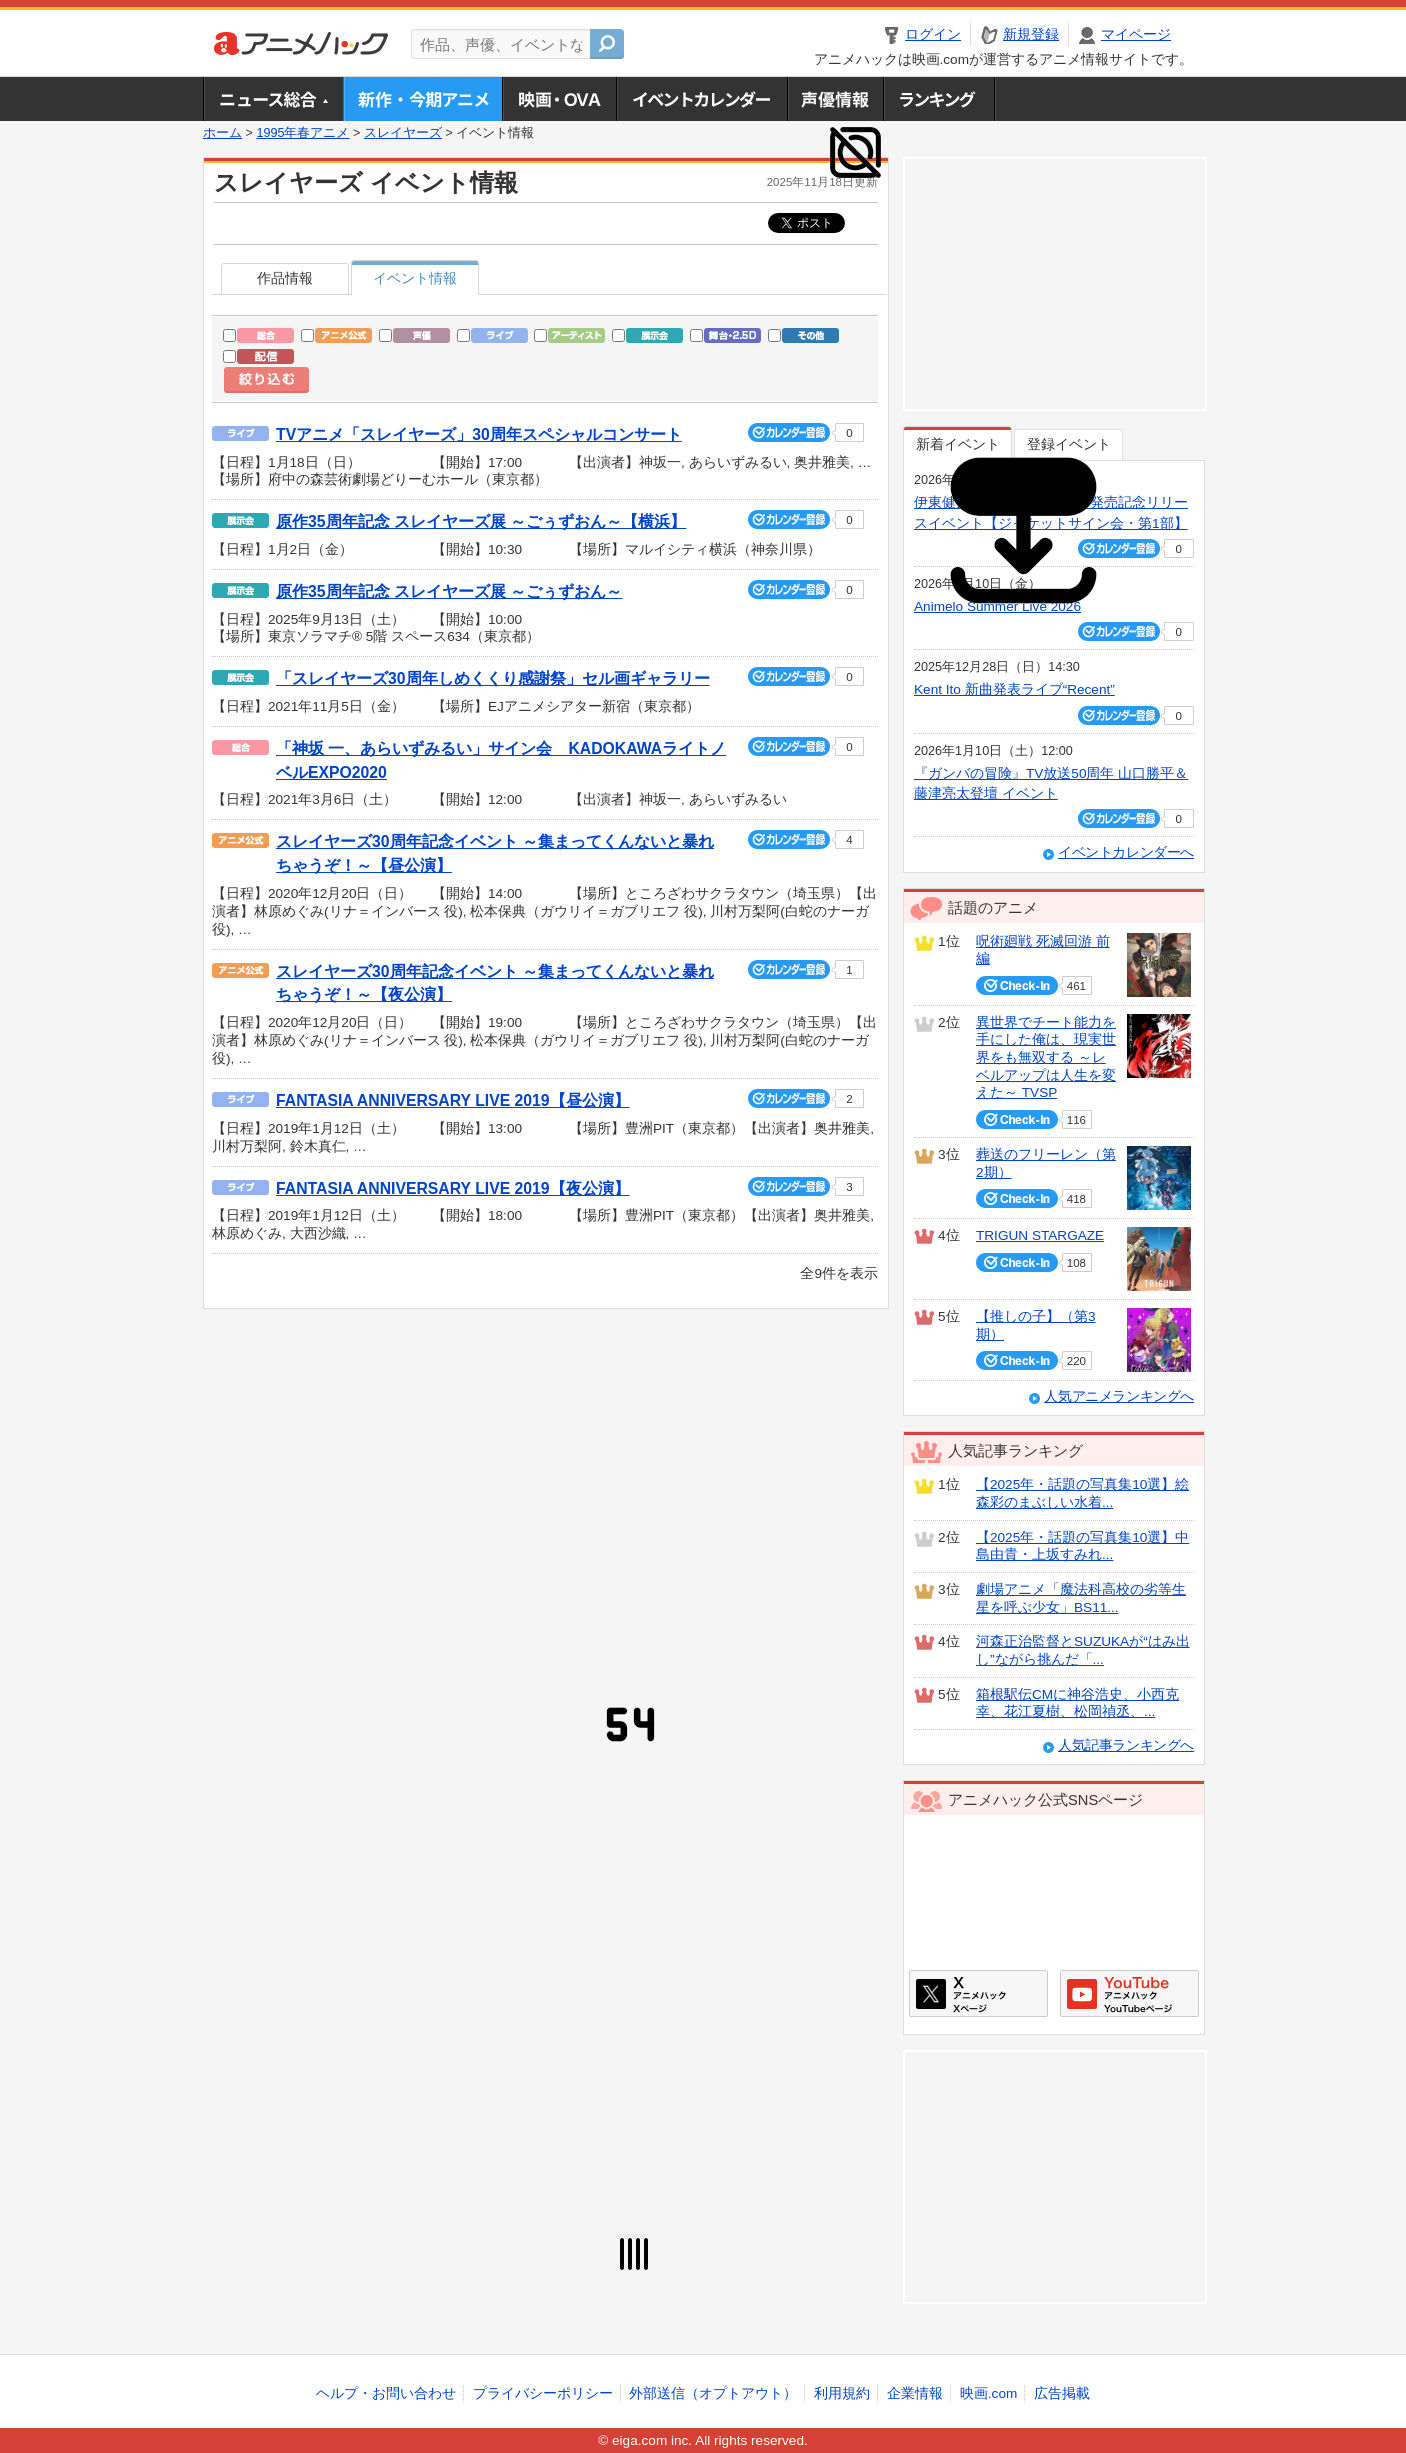  What do you see at coordinates (630, 1724) in the screenshot?
I see `indicates item number 54 in a list or sequence` at bounding box center [630, 1724].